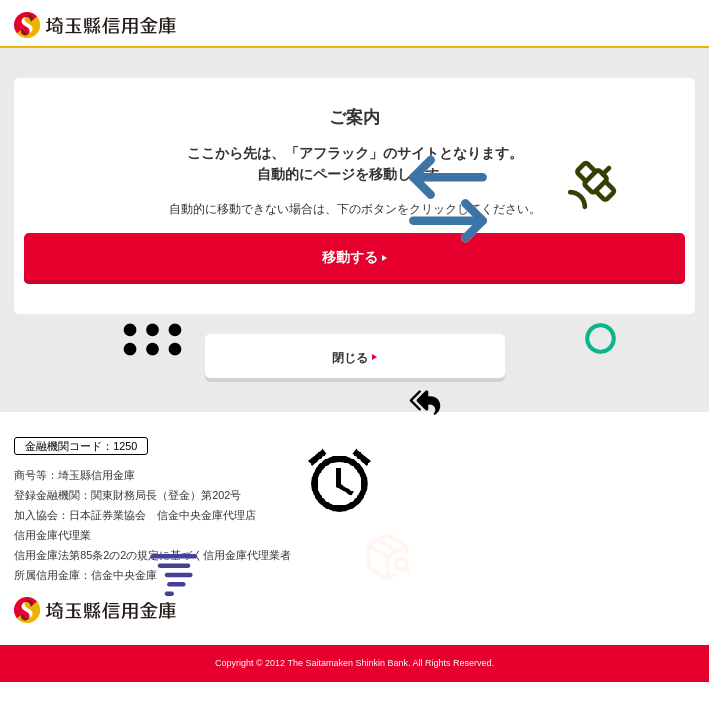 This screenshot has width=709, height=720. What do you see at coordinates (592, 185) in the screenshot?
I see `access satellite connection settings` at bounding box center [592, 185].